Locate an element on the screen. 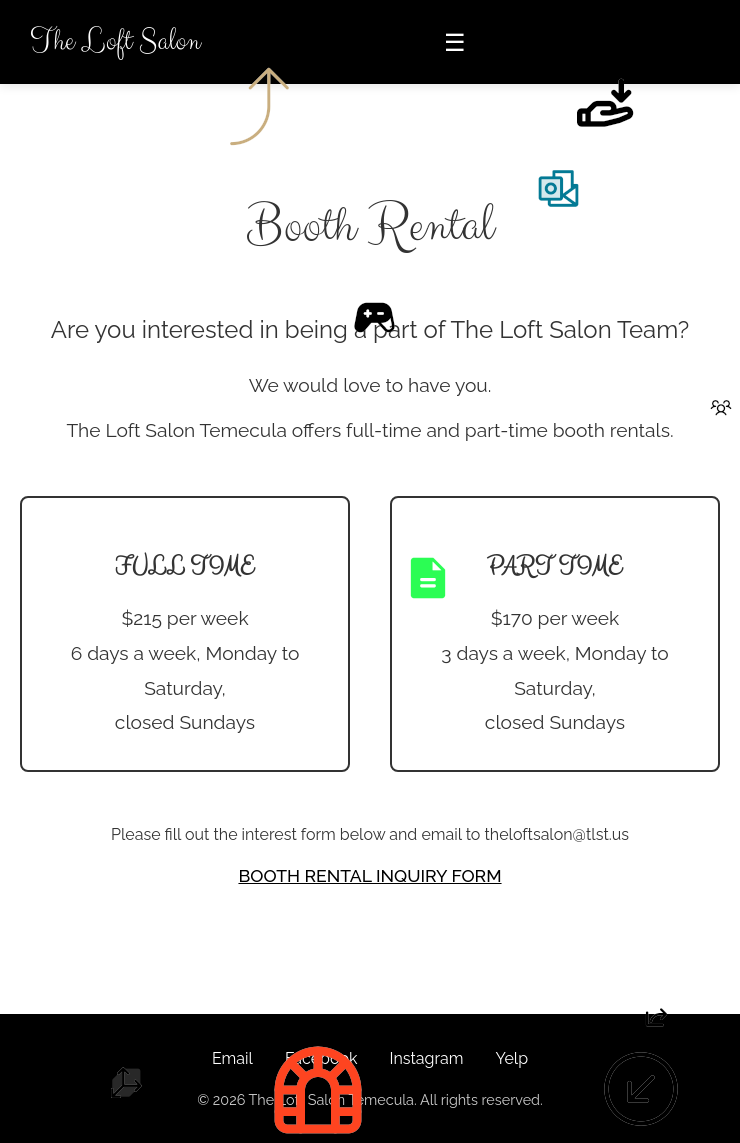 The width and height of the screenshot is (740, 1143). view group members or team is located at coordinates (721, 407).